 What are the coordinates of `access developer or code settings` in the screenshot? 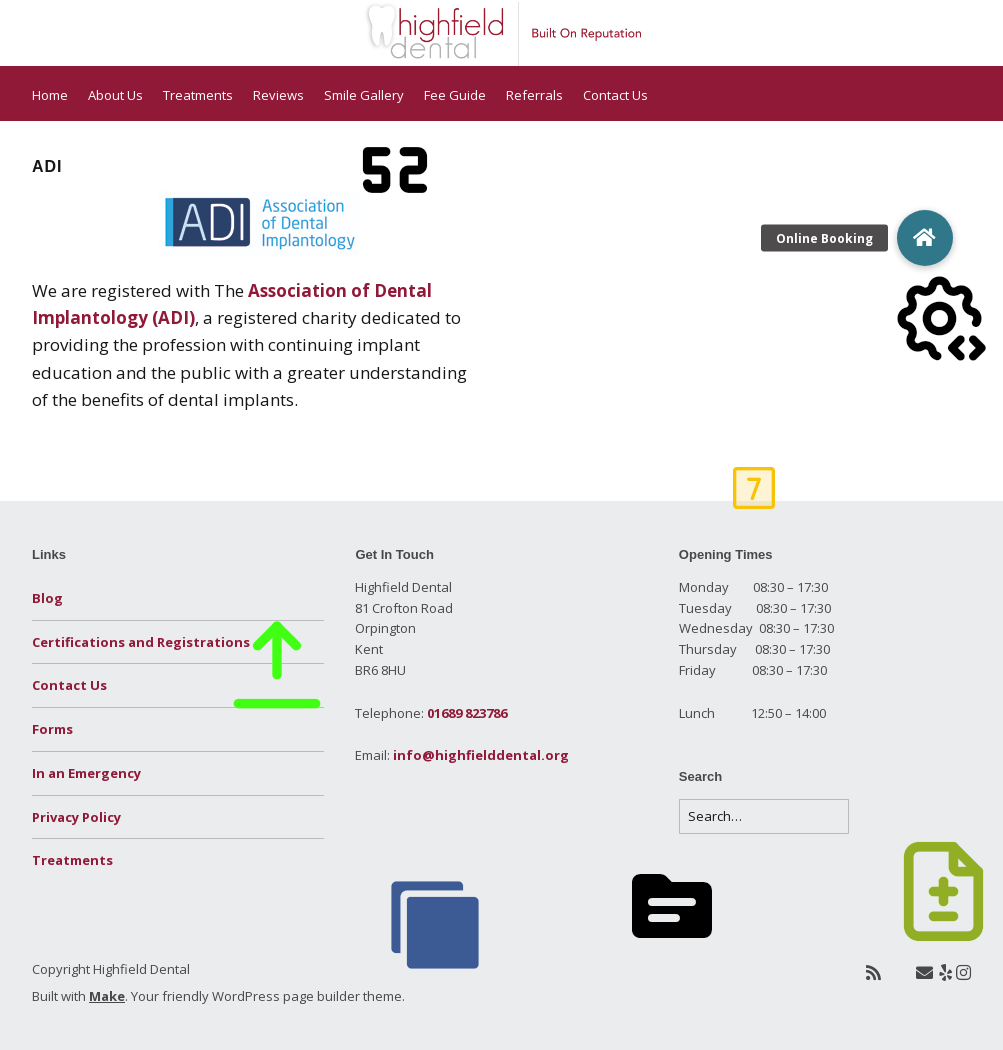 It's located at (939, 318).